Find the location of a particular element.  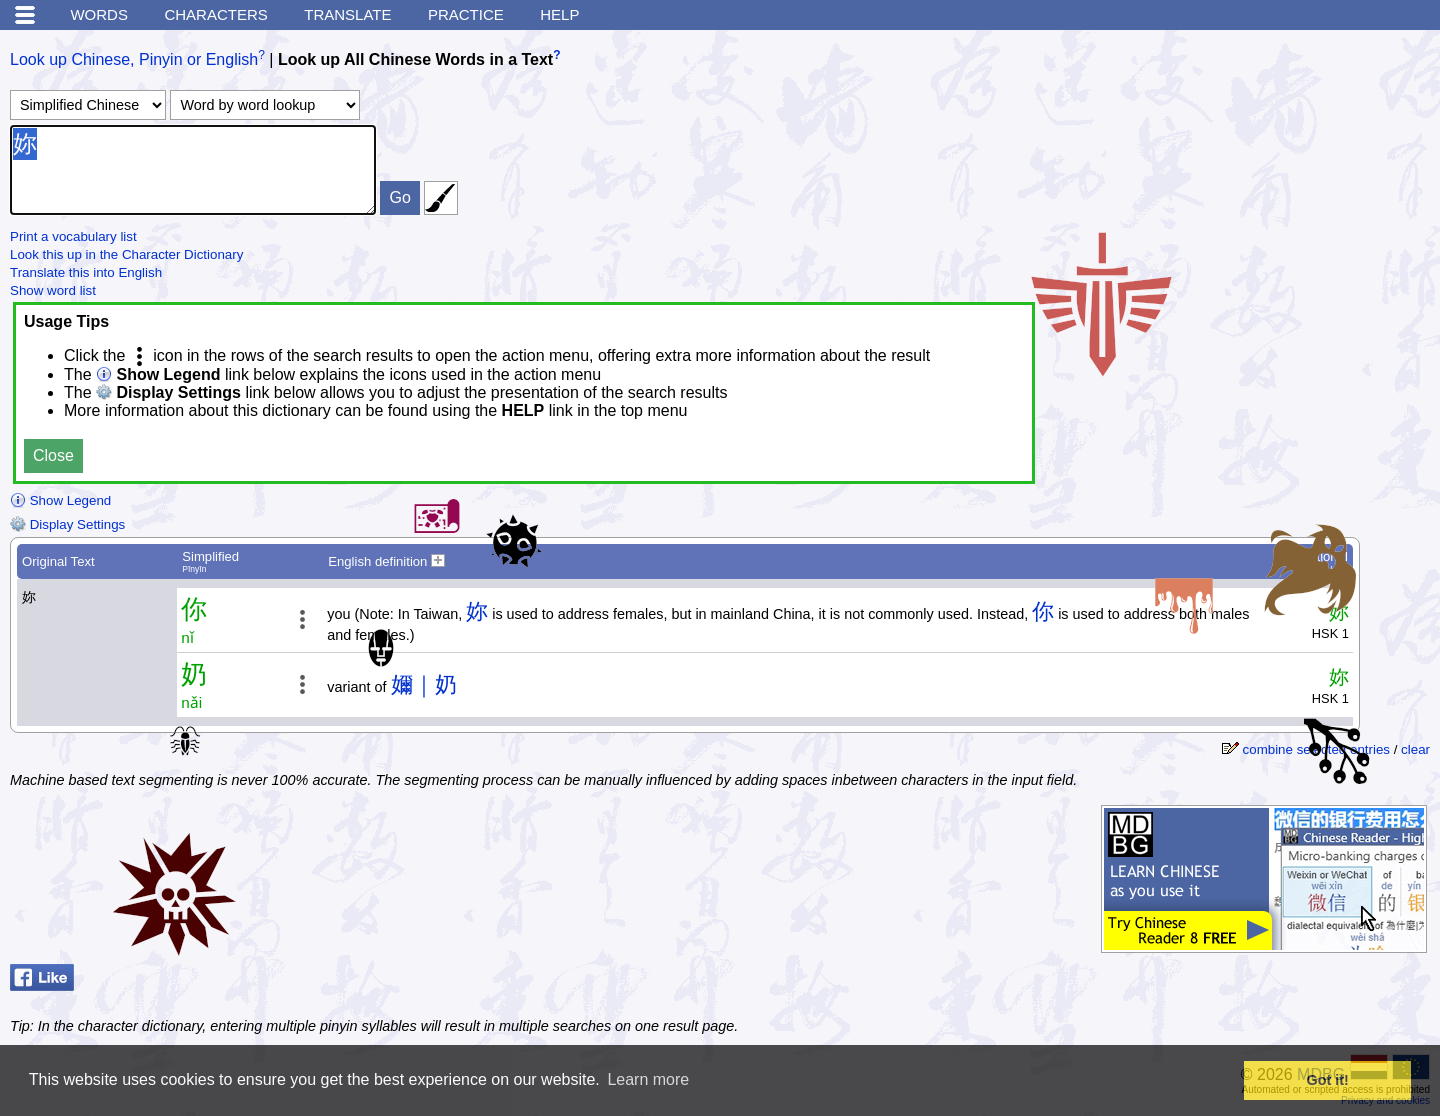

ghost enemy or spirit character in a game is located at coordinates (1310, 570).